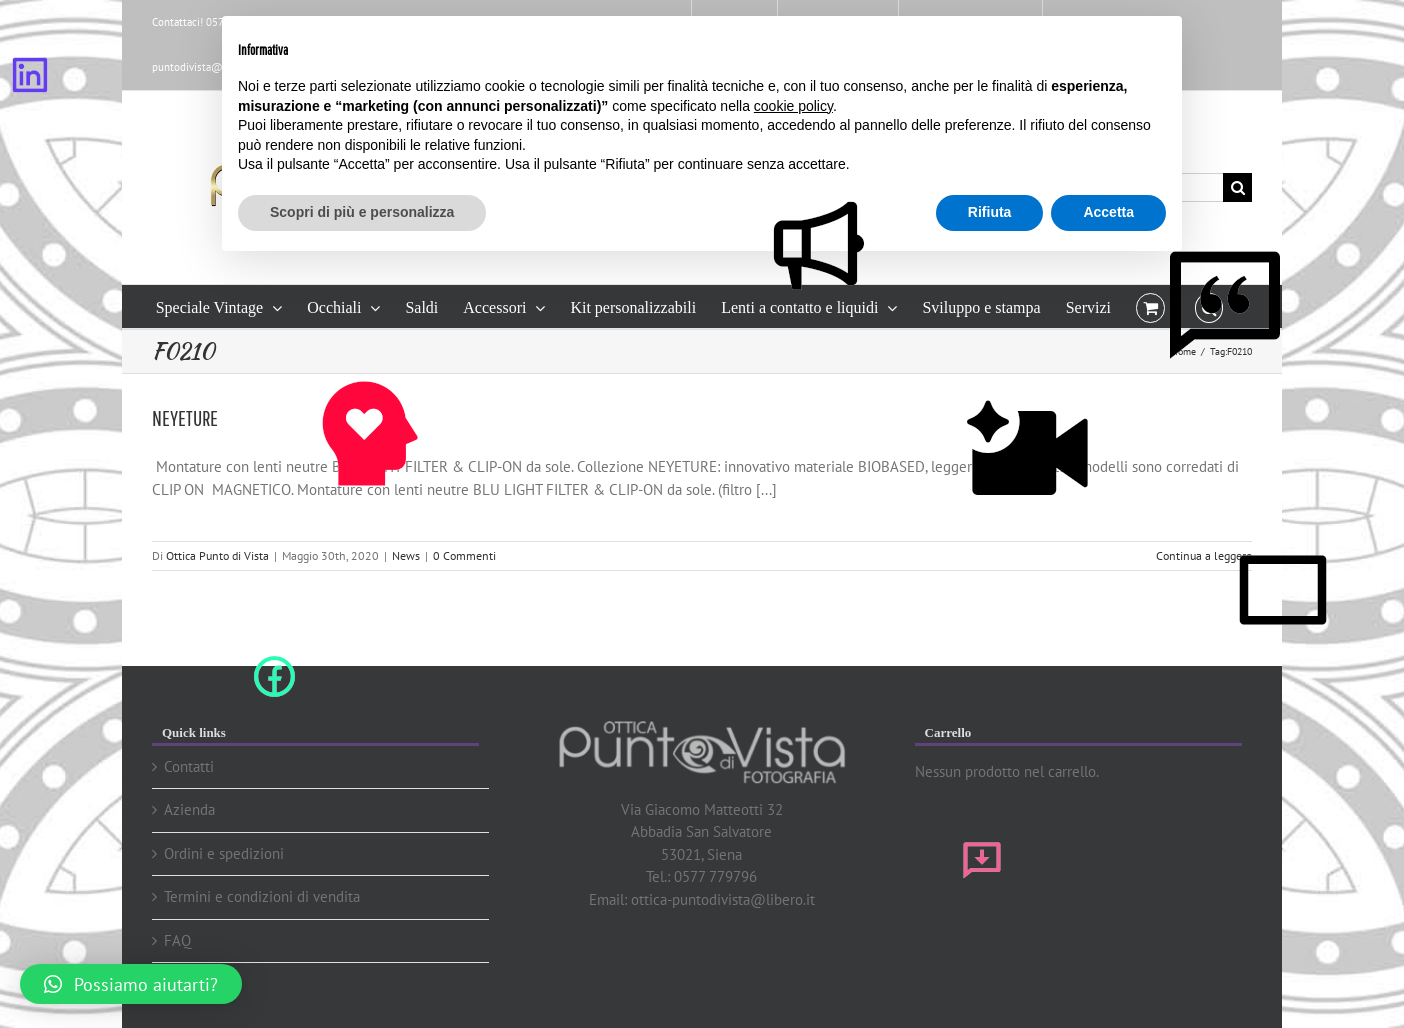 The image size is (1404, 1028). What do you see at coordinates (1225, 301) in the screenshot?
I see `view quoted messages or replies` at bounding box center [1225, 301].